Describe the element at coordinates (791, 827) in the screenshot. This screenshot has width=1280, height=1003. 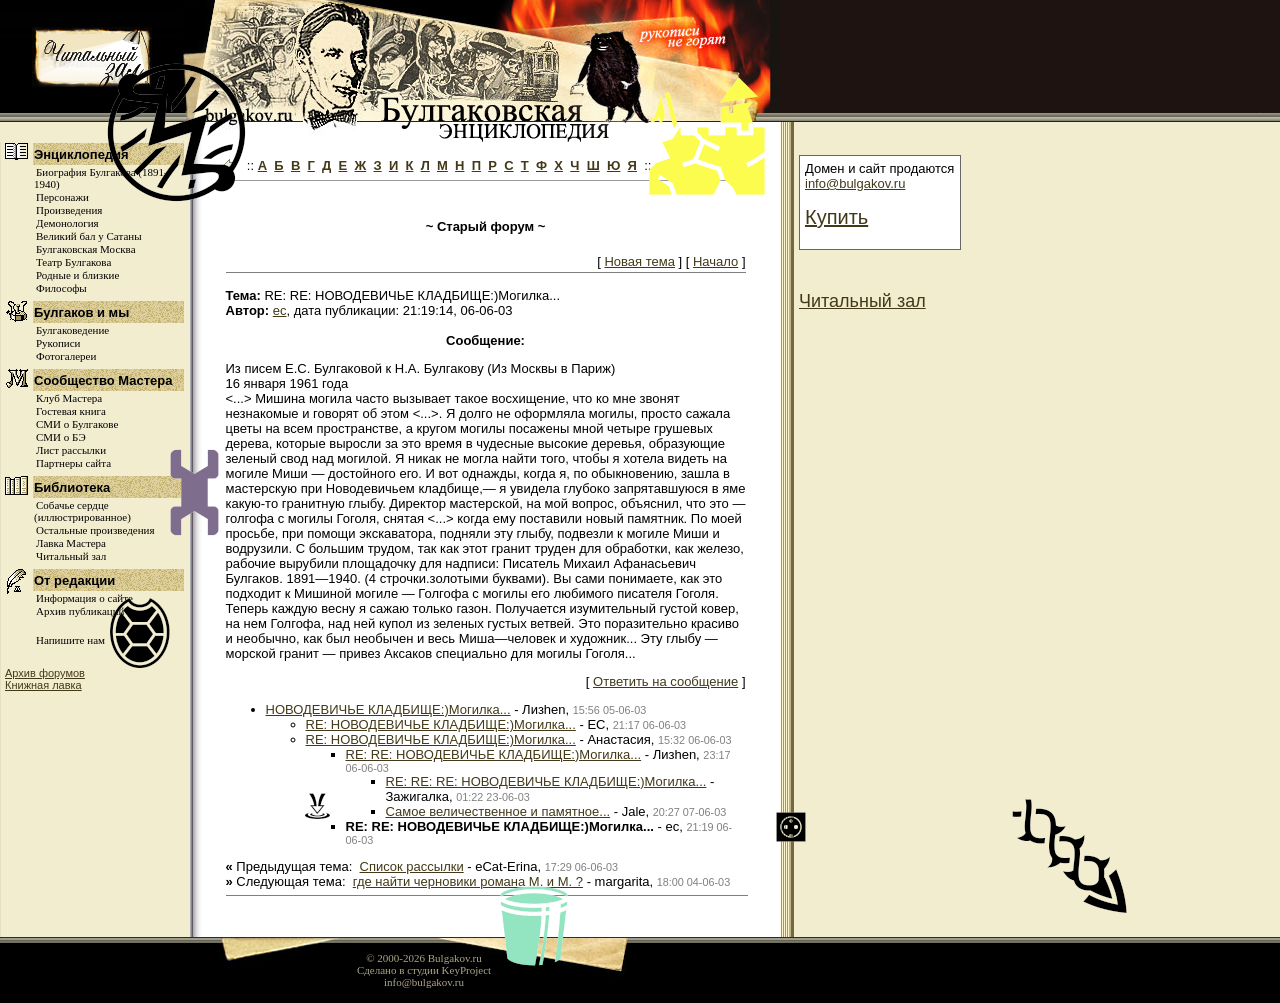
I see `indicates electrical outlet or power source location` at that location.